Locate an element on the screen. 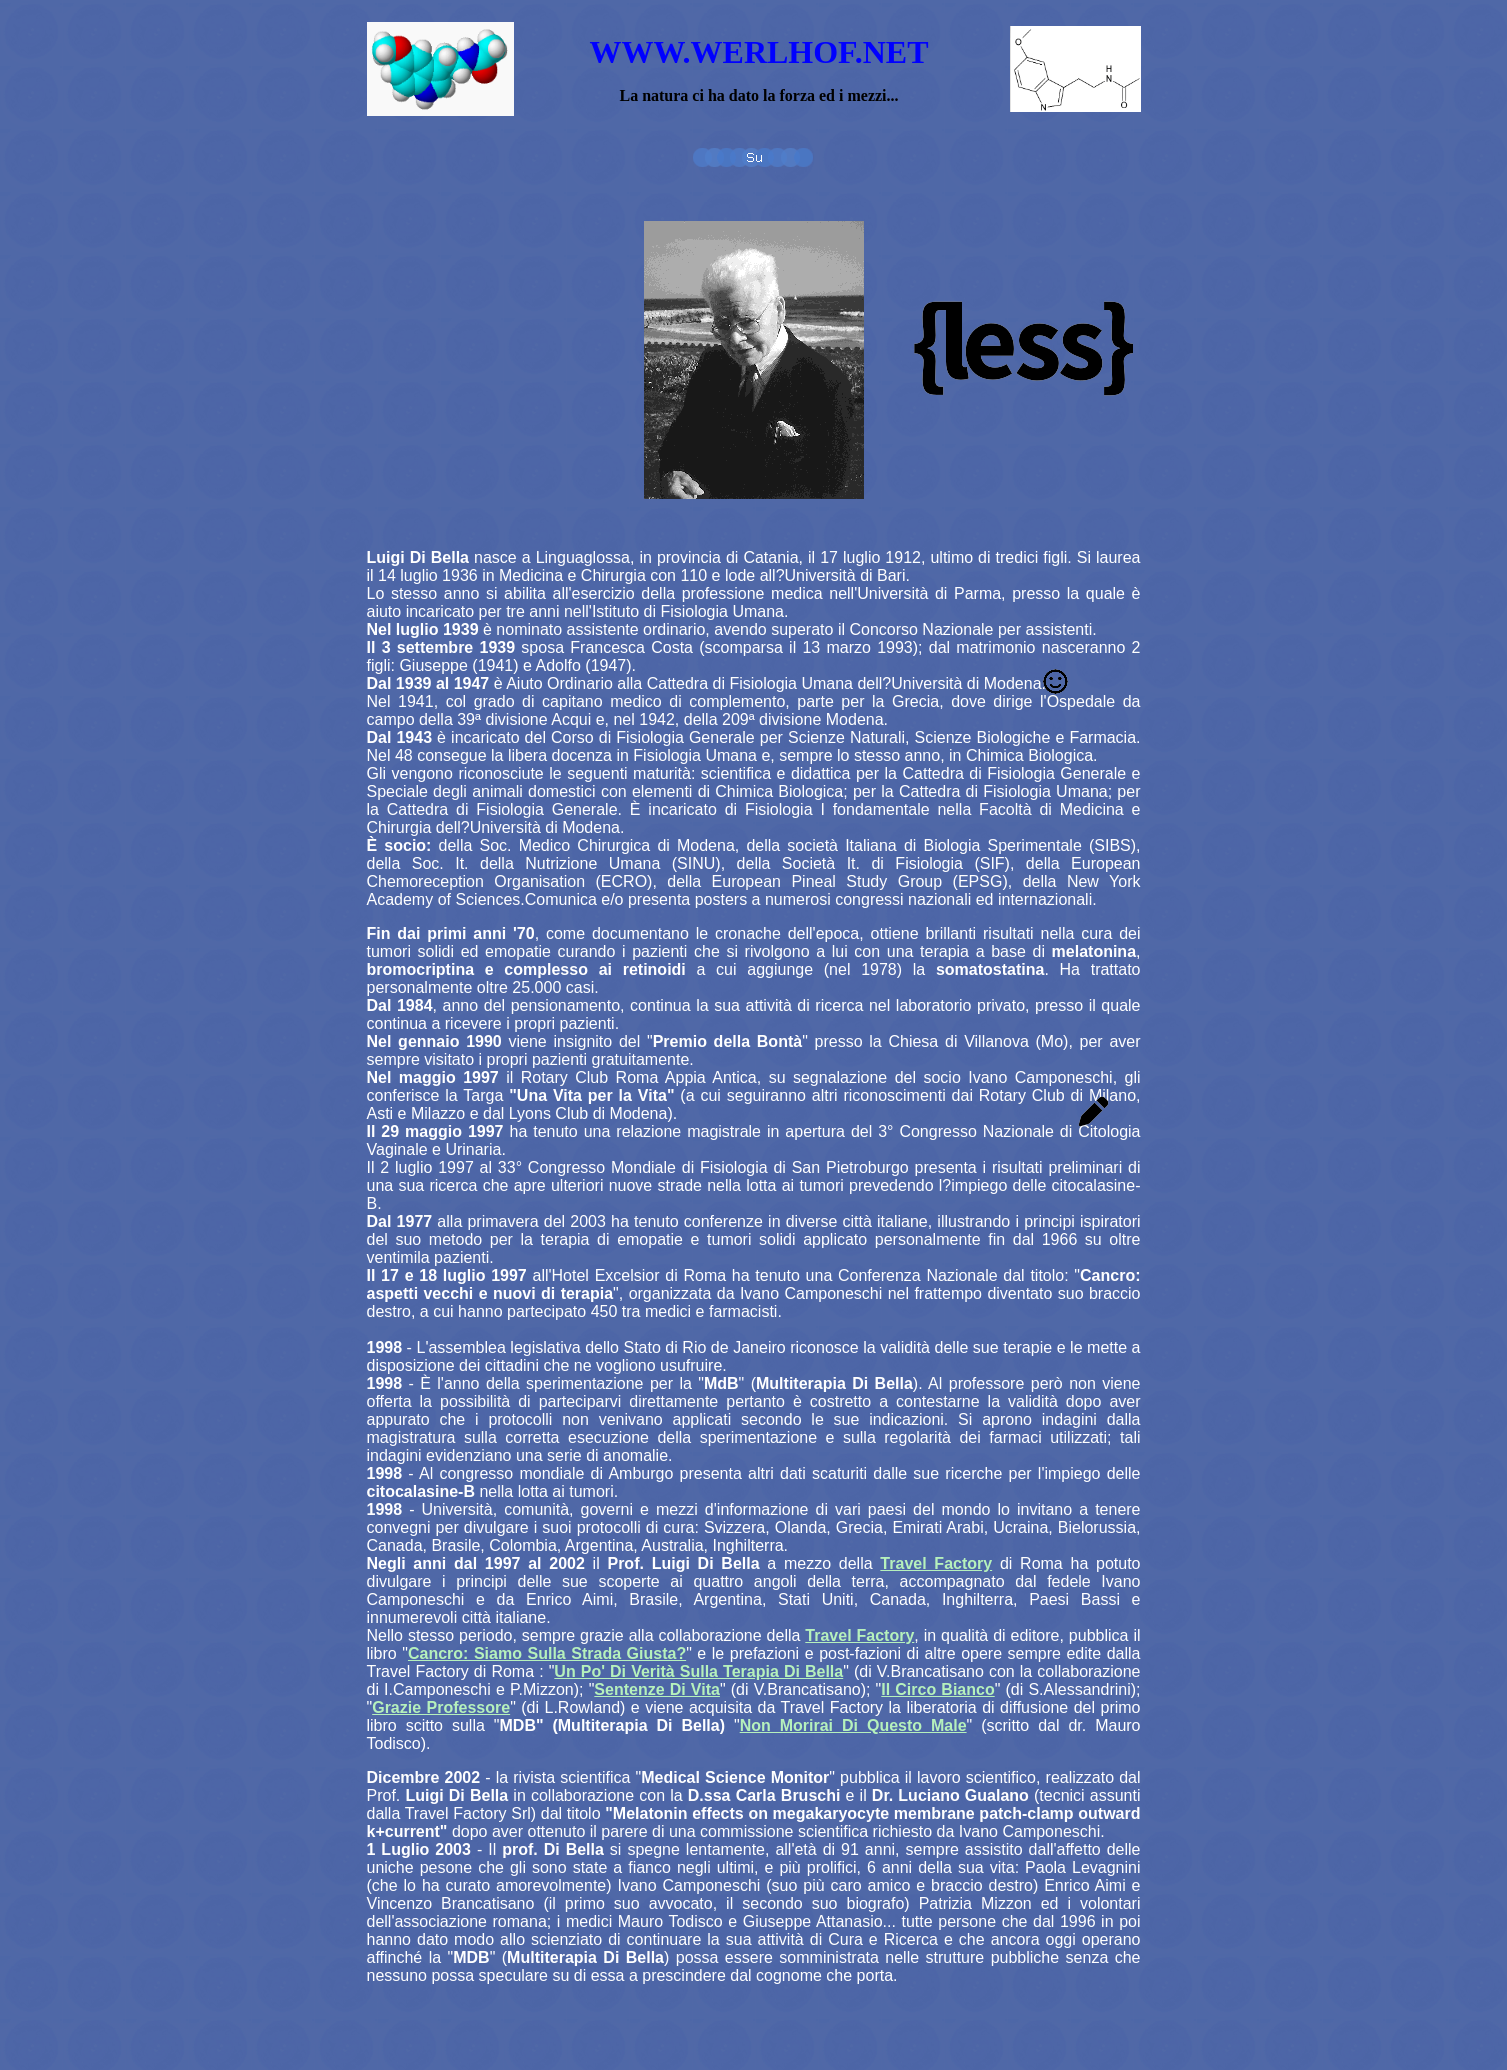  less css preprocessor logo is located at coordinates (1023, 348).